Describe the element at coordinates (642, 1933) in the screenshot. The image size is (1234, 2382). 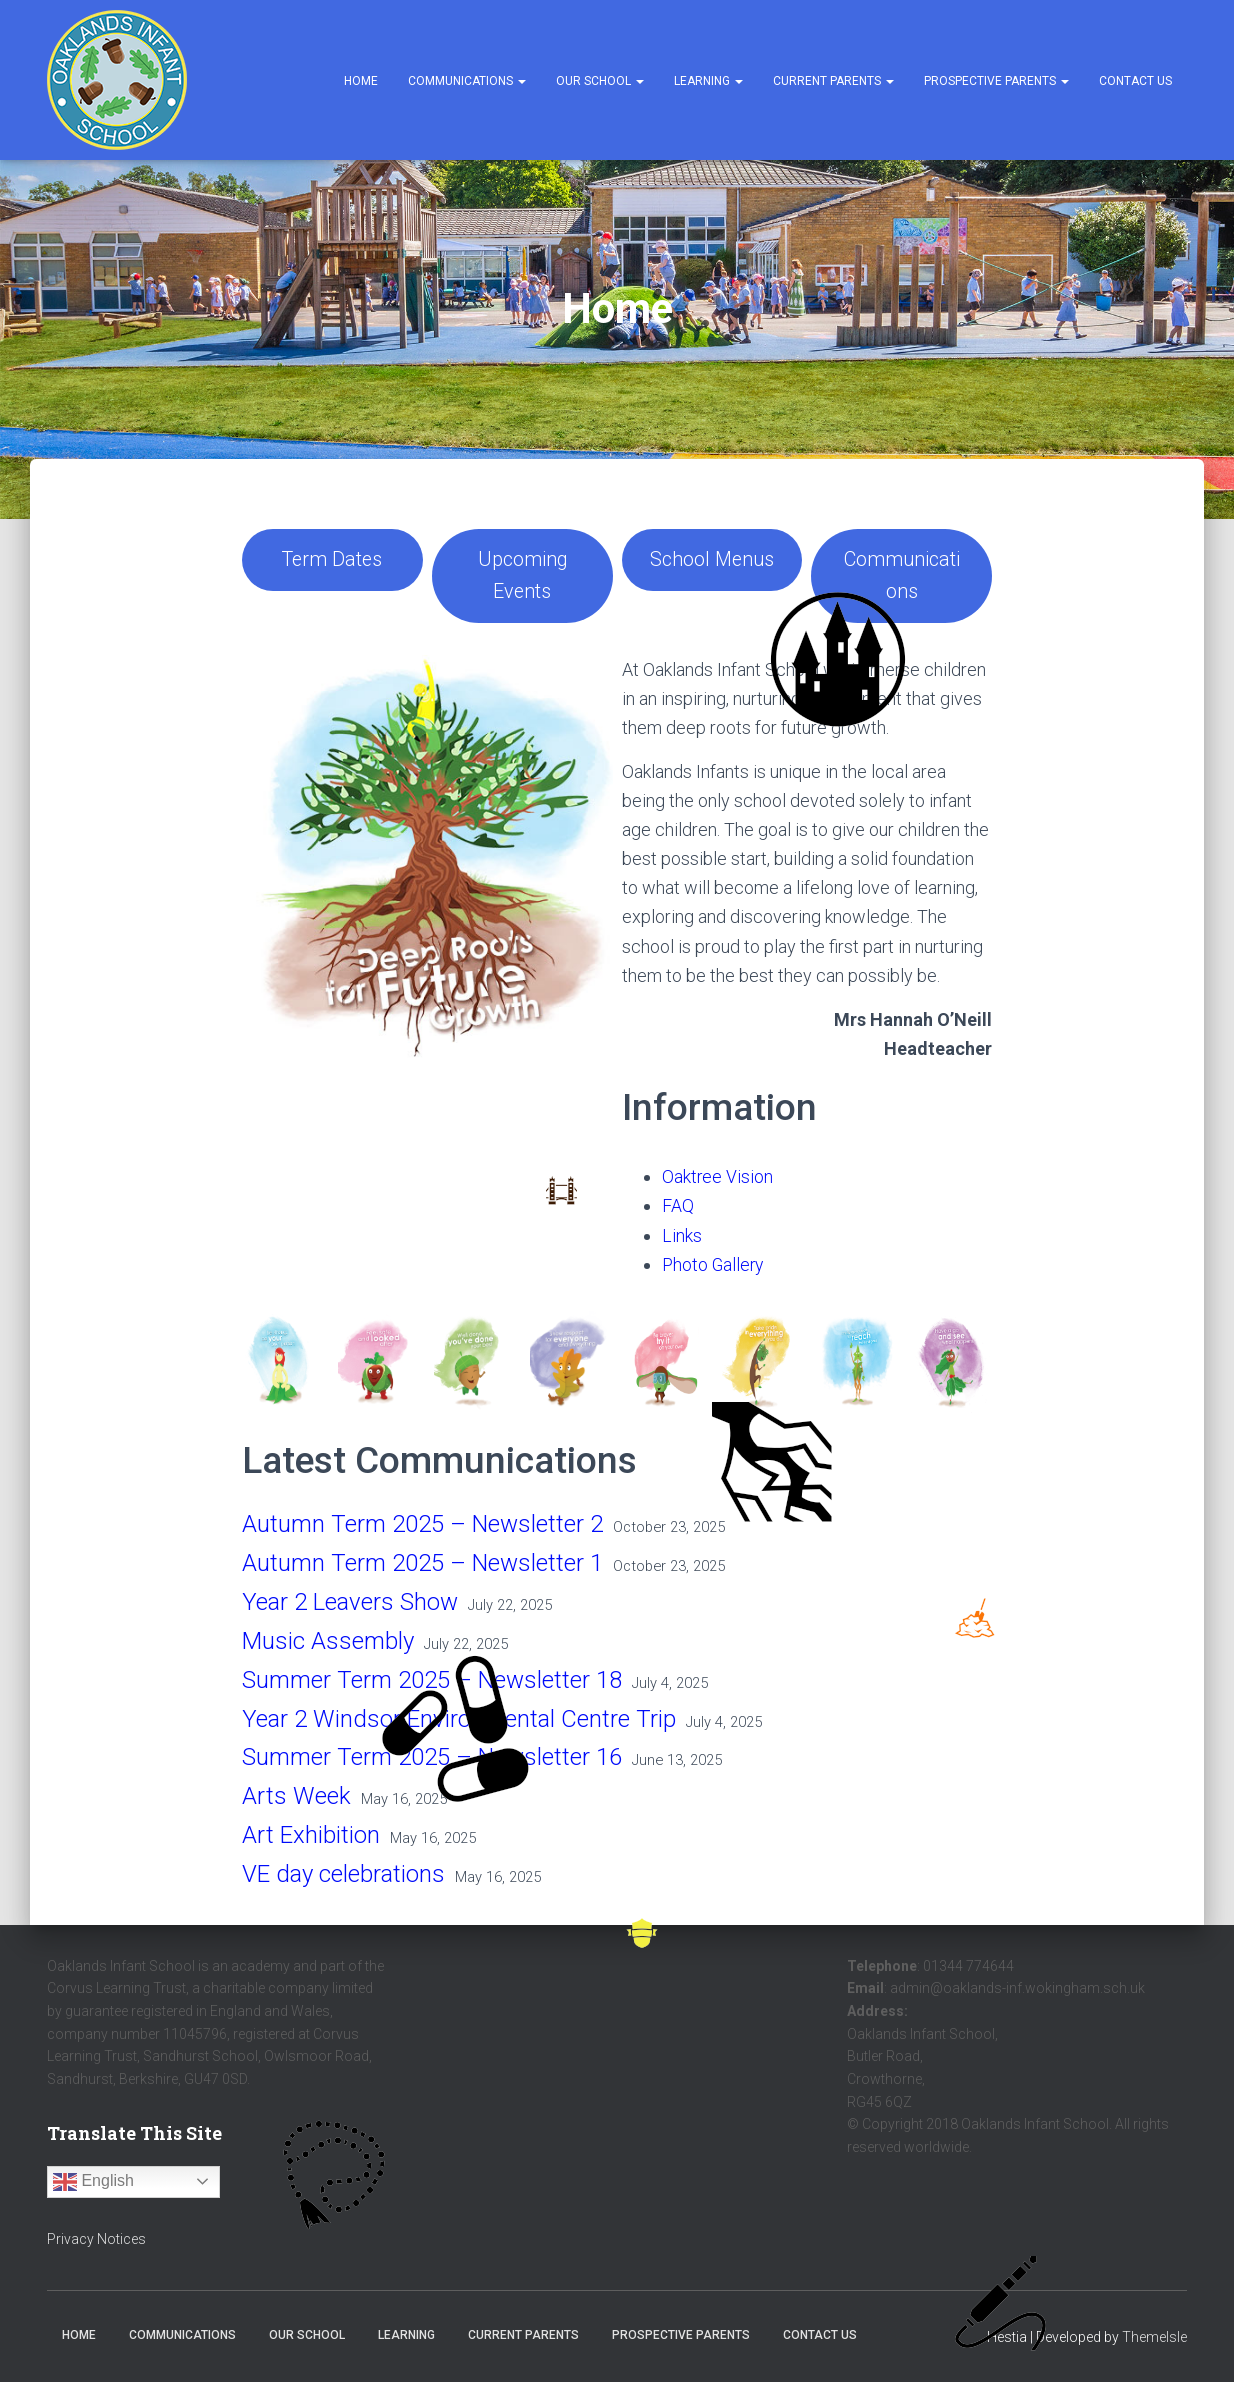
I see `view achievements or badges earned` at that location.